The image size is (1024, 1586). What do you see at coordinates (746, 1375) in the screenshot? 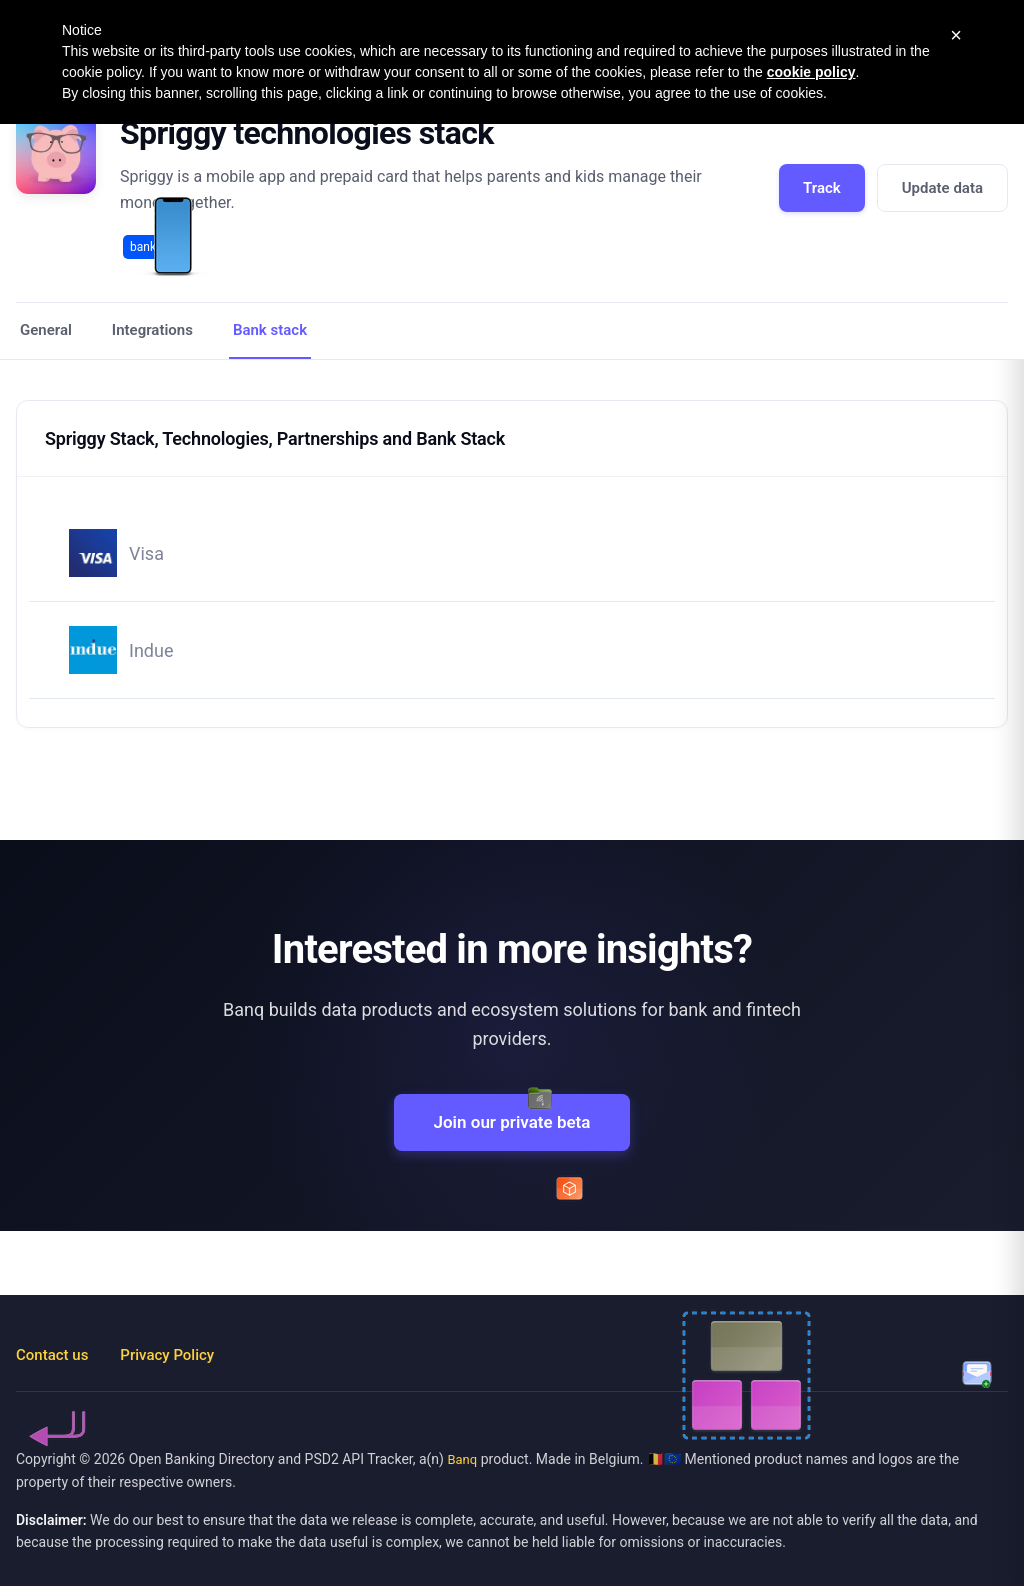
I see `select all items in the current view` at bounding box center [746, 1375].